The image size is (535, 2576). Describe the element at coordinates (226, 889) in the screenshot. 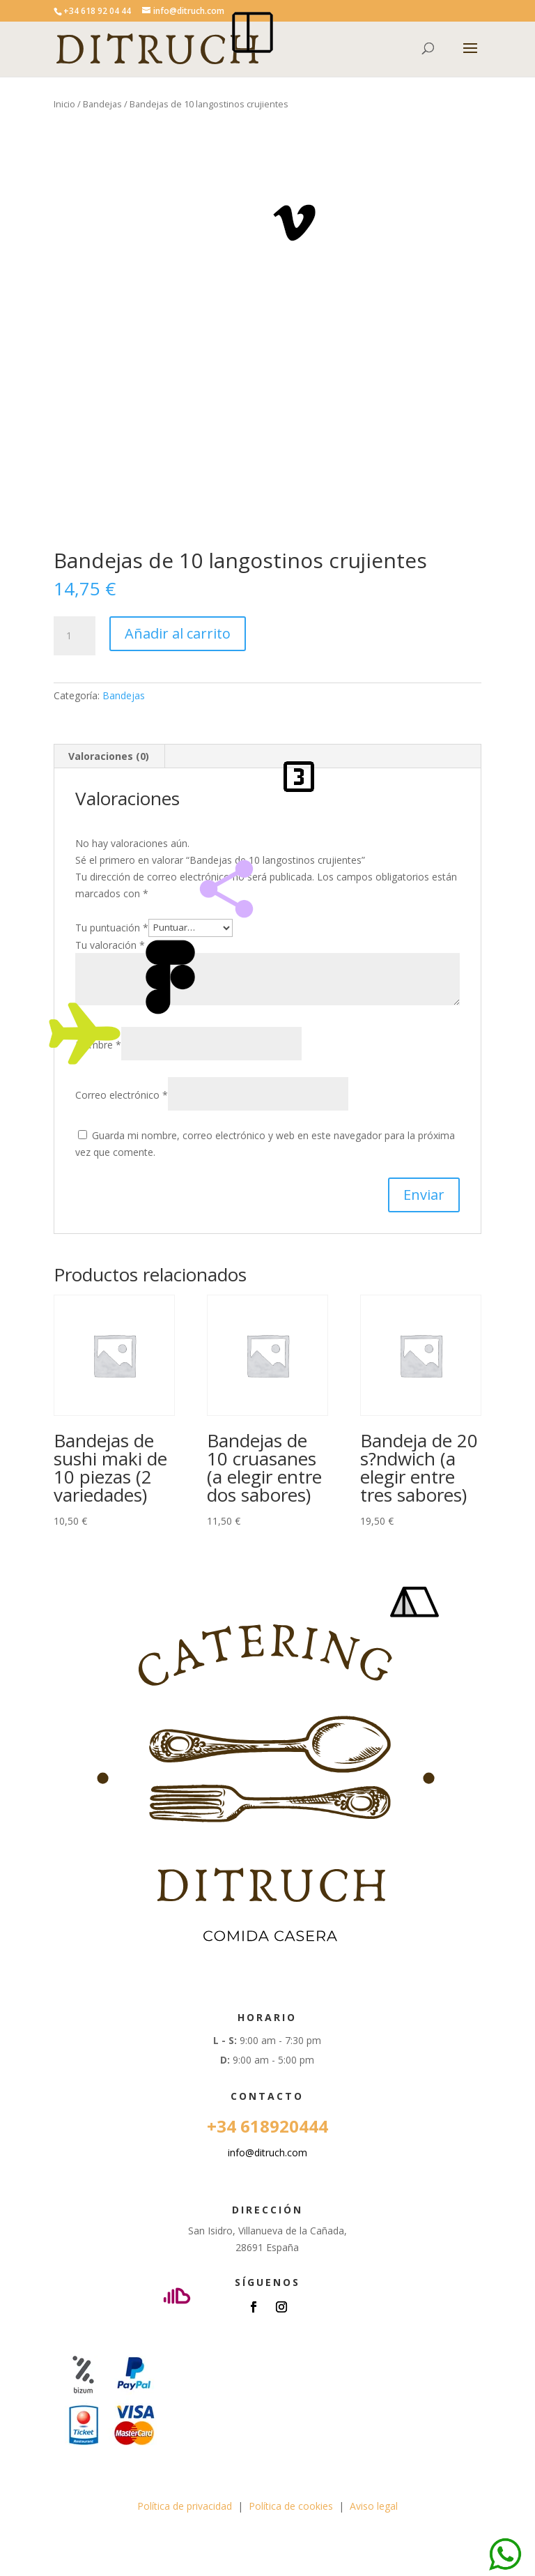

I see `share content to social media` at that location.